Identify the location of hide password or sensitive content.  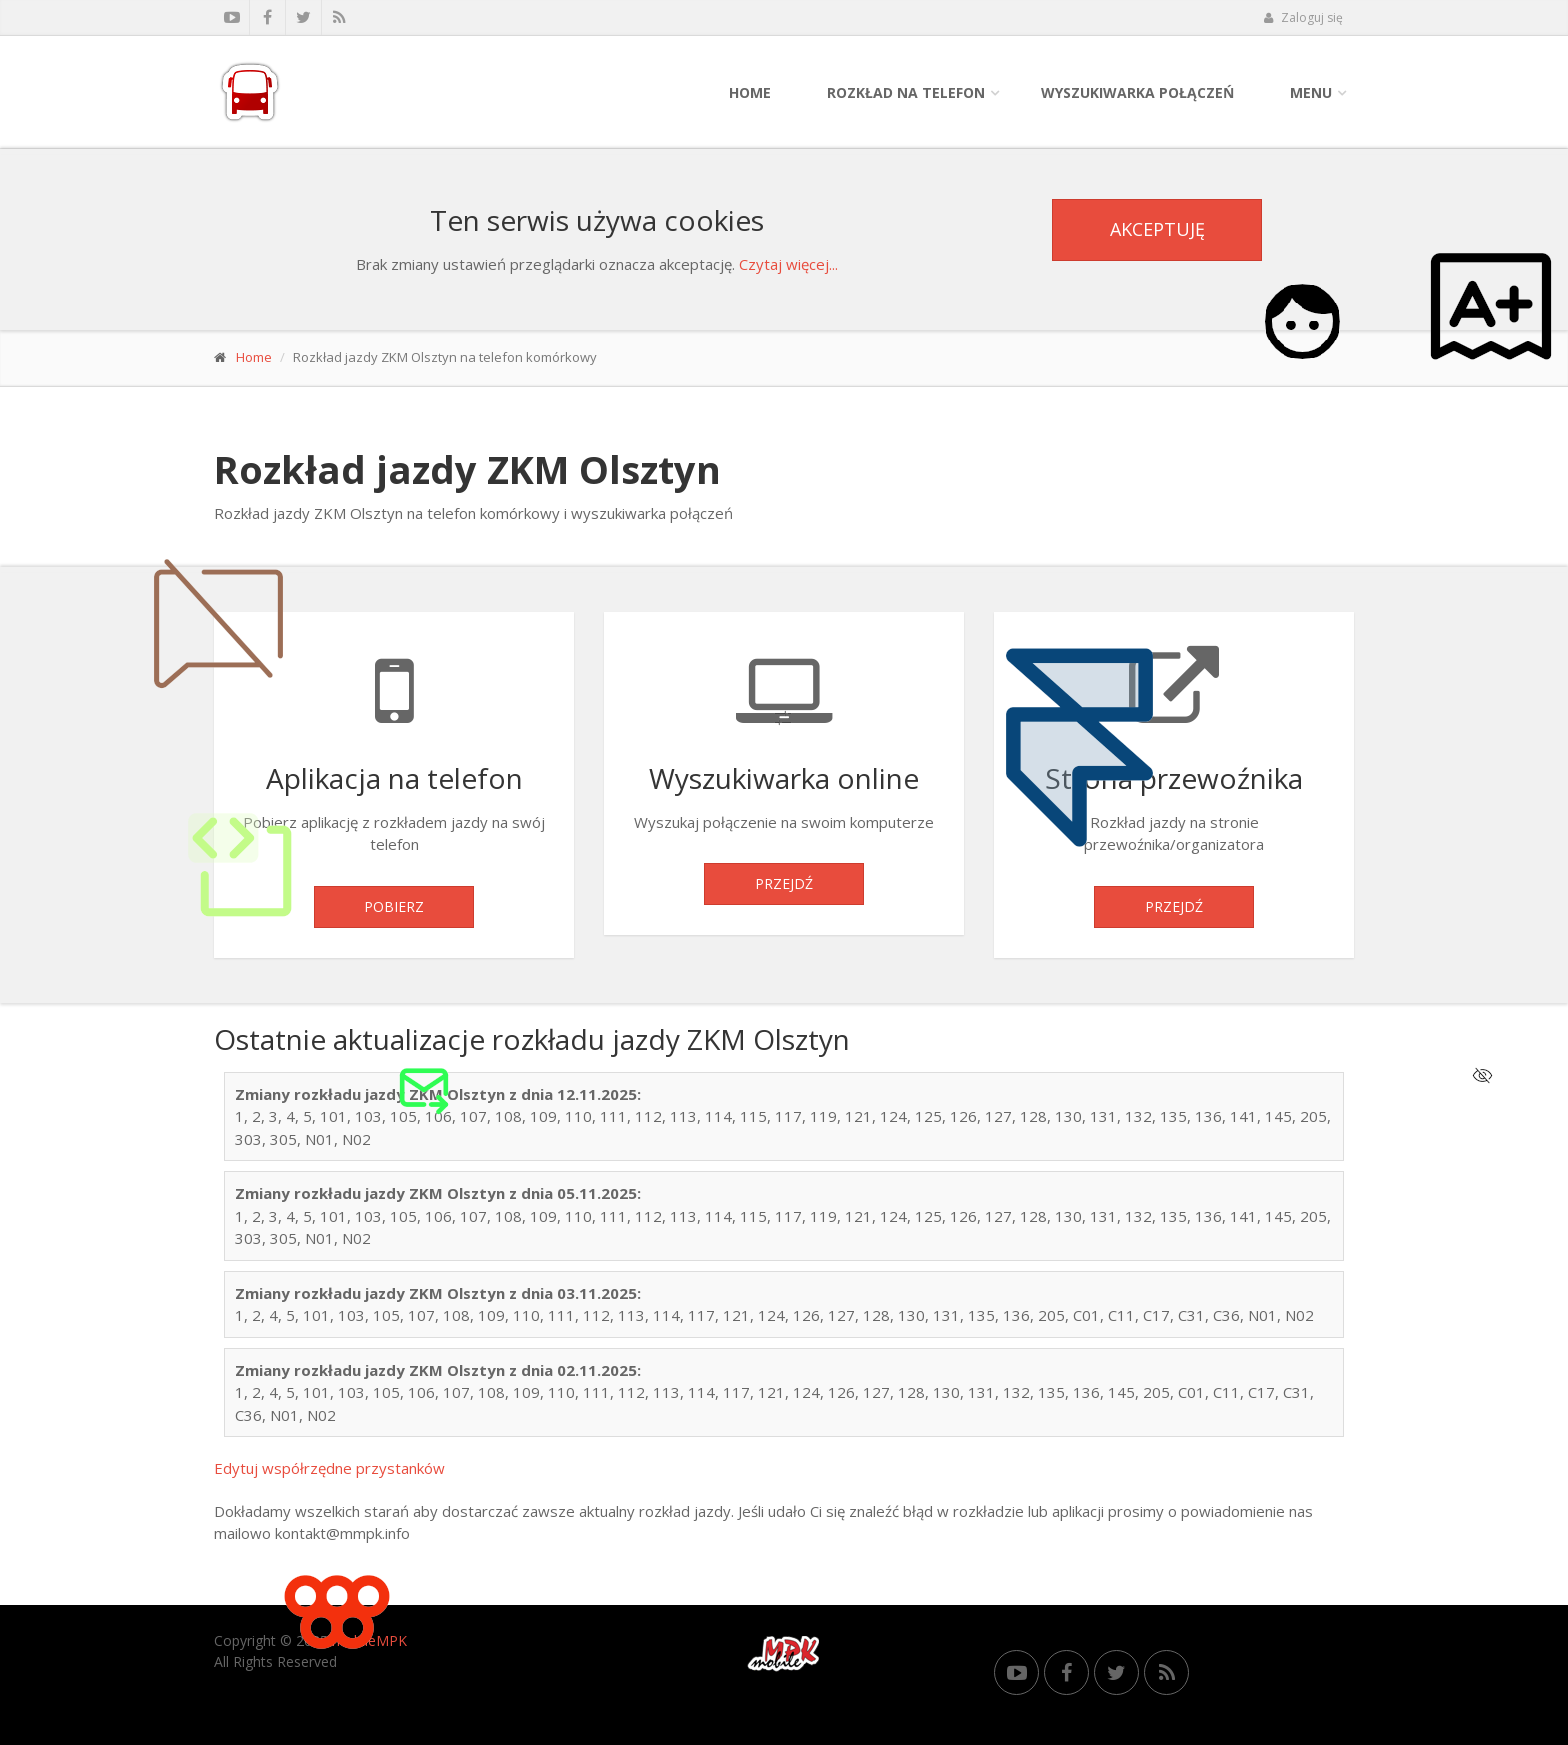
(1482, 1075).